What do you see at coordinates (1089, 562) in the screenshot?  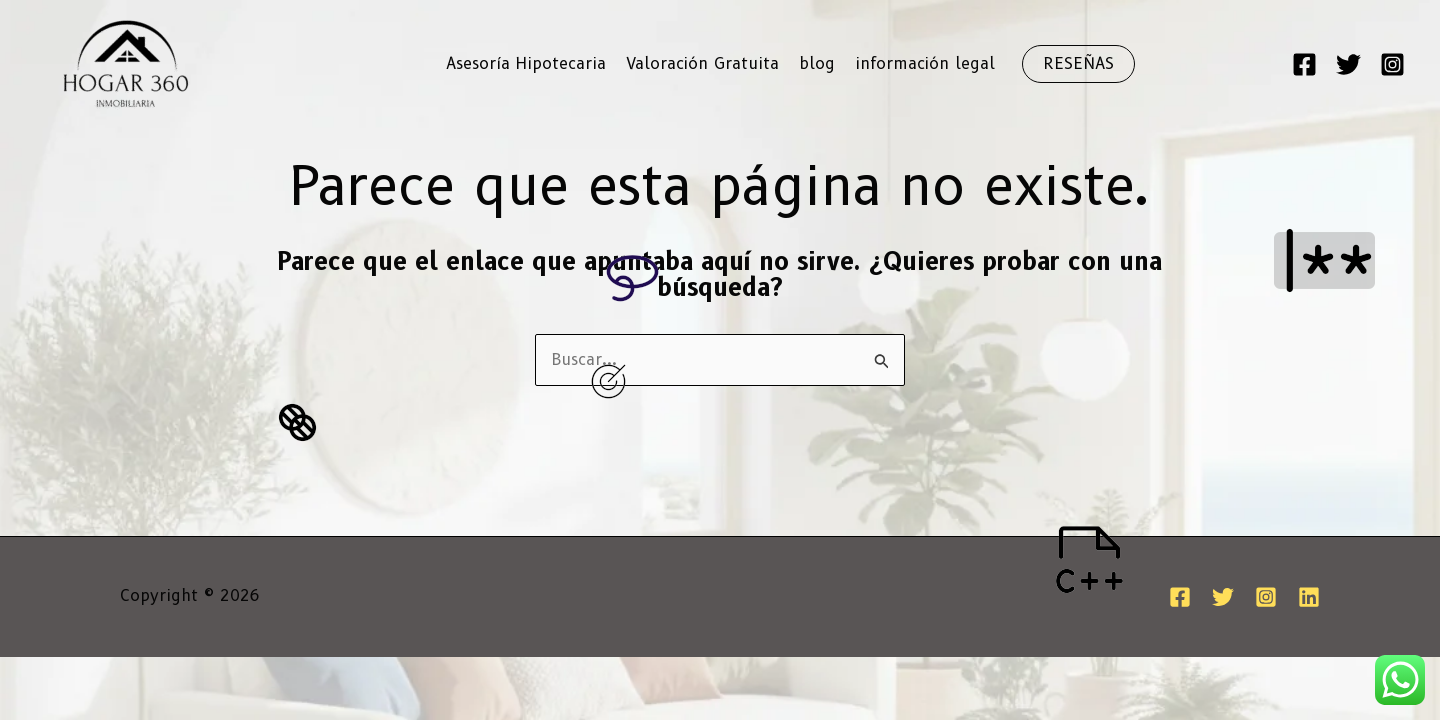 I see `a C++ source code file` at bounding box center [1089, 562].